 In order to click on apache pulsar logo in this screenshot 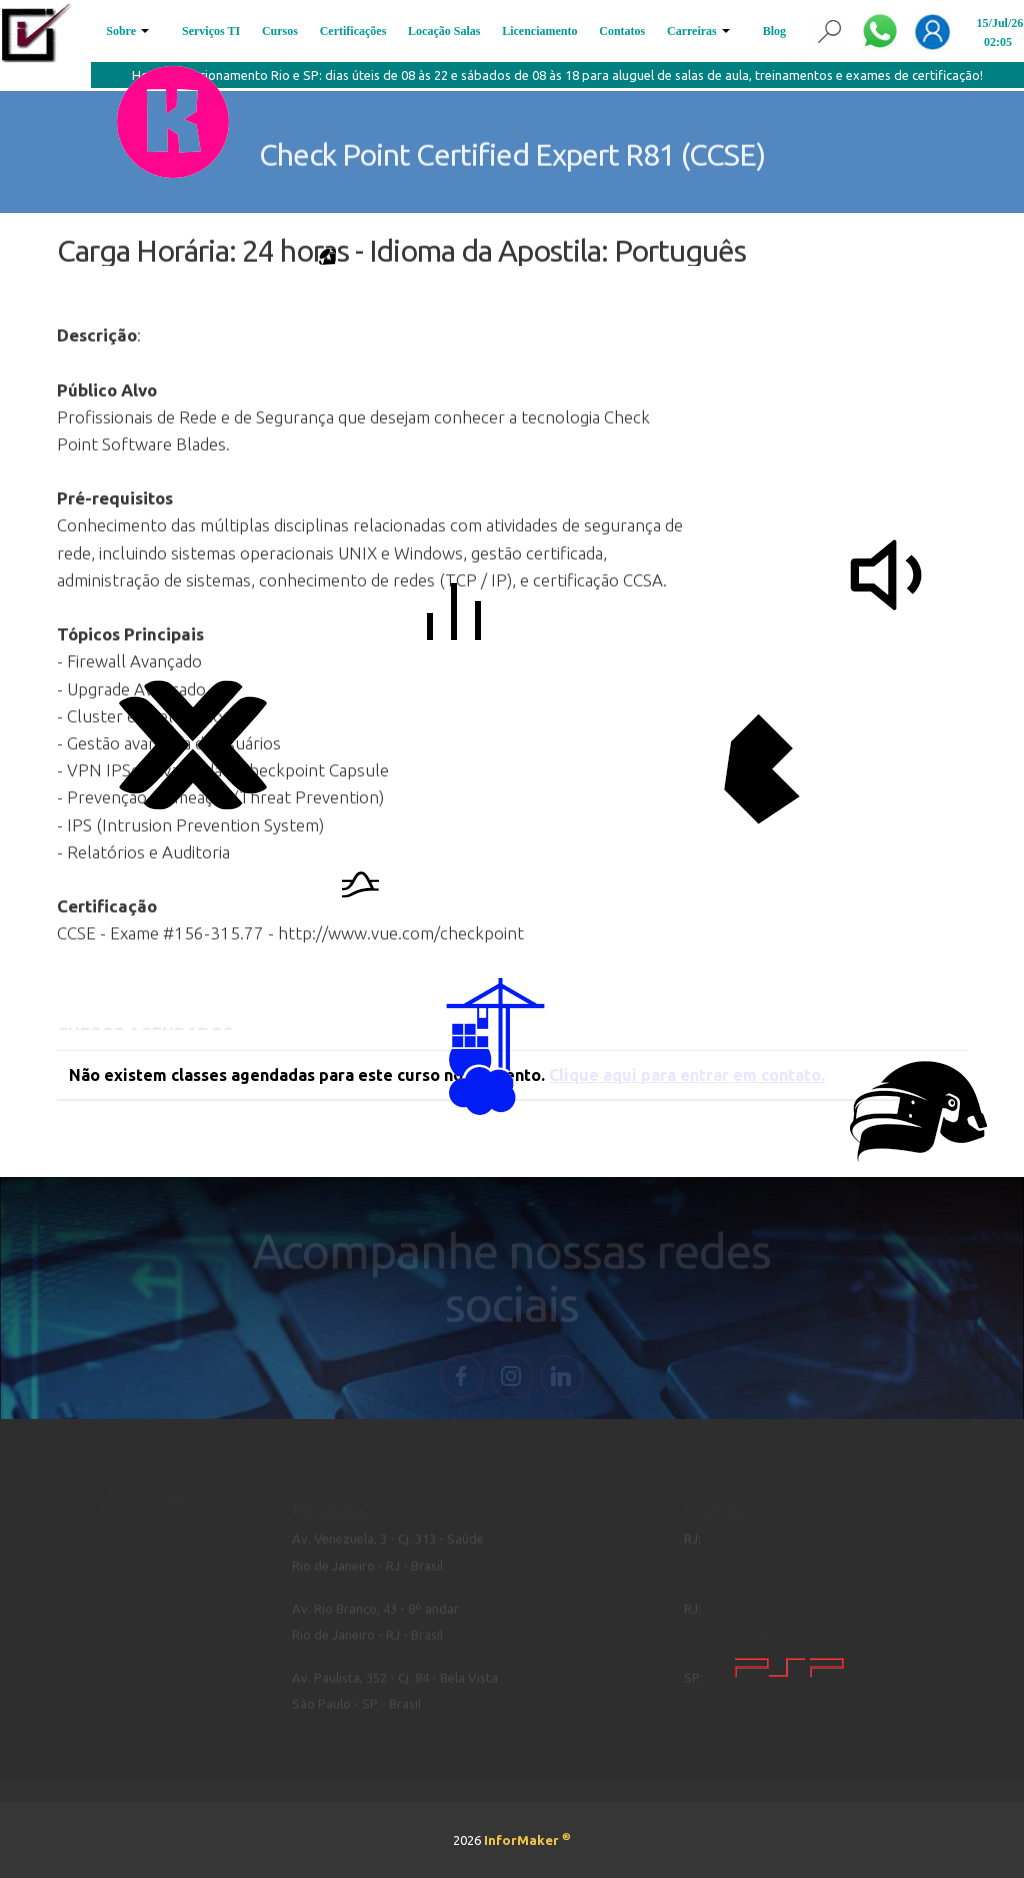, I will do `click(360, 884)`.